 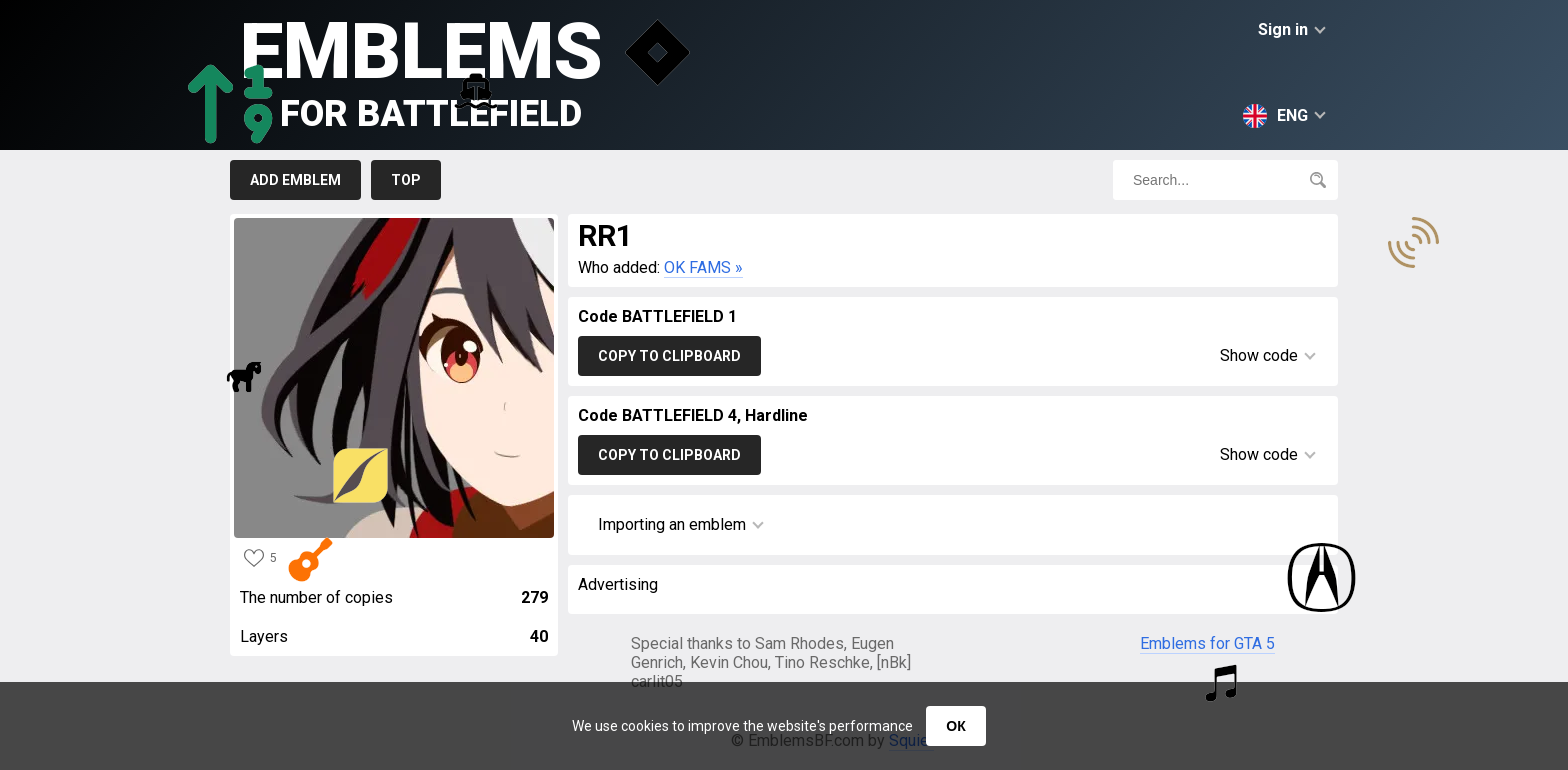 I want to click on indicates shipping or maritime transport, so click(x=476, y=91).